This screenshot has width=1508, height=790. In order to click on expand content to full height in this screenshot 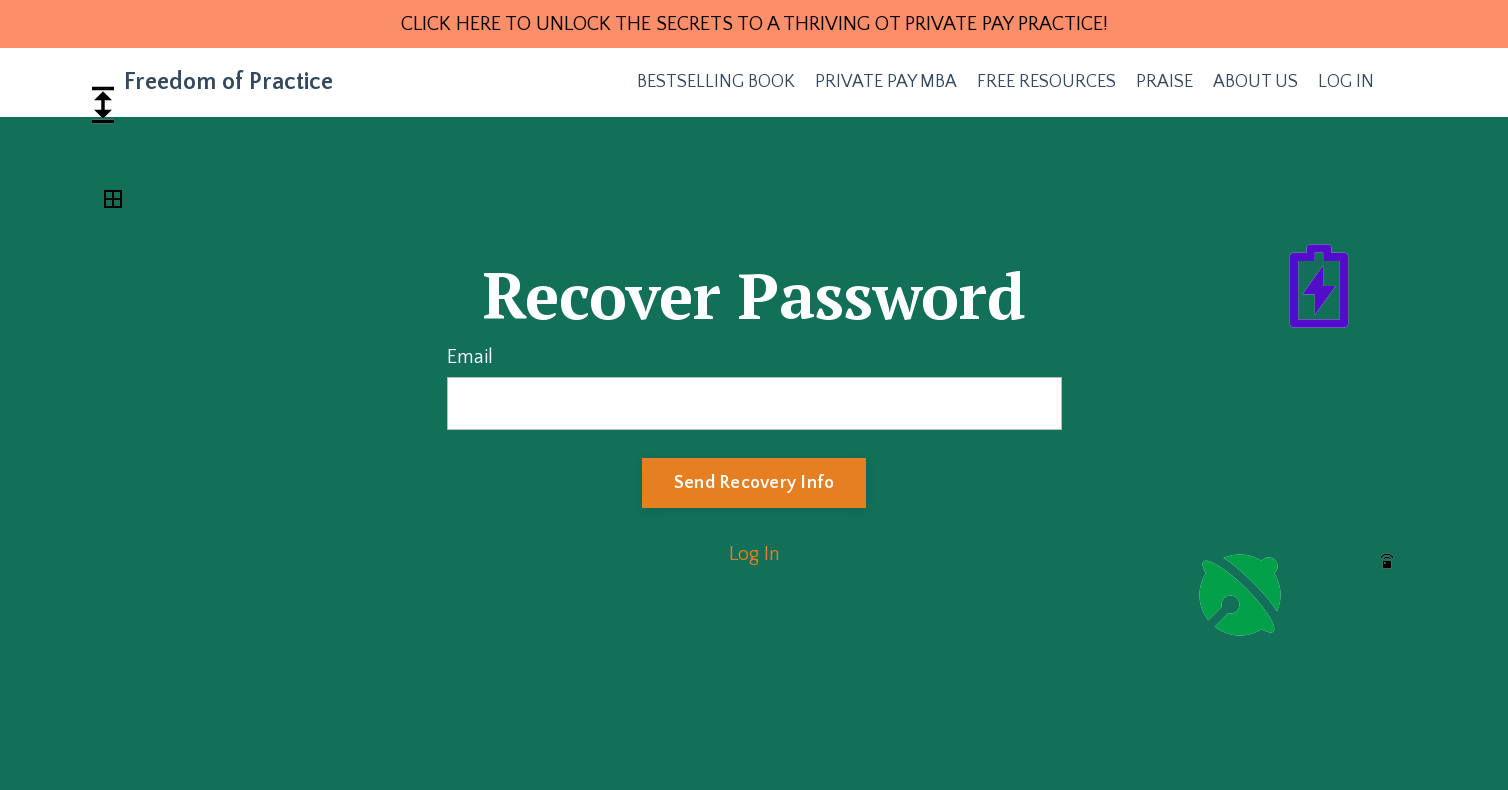, I will do `click(103, 105)`.